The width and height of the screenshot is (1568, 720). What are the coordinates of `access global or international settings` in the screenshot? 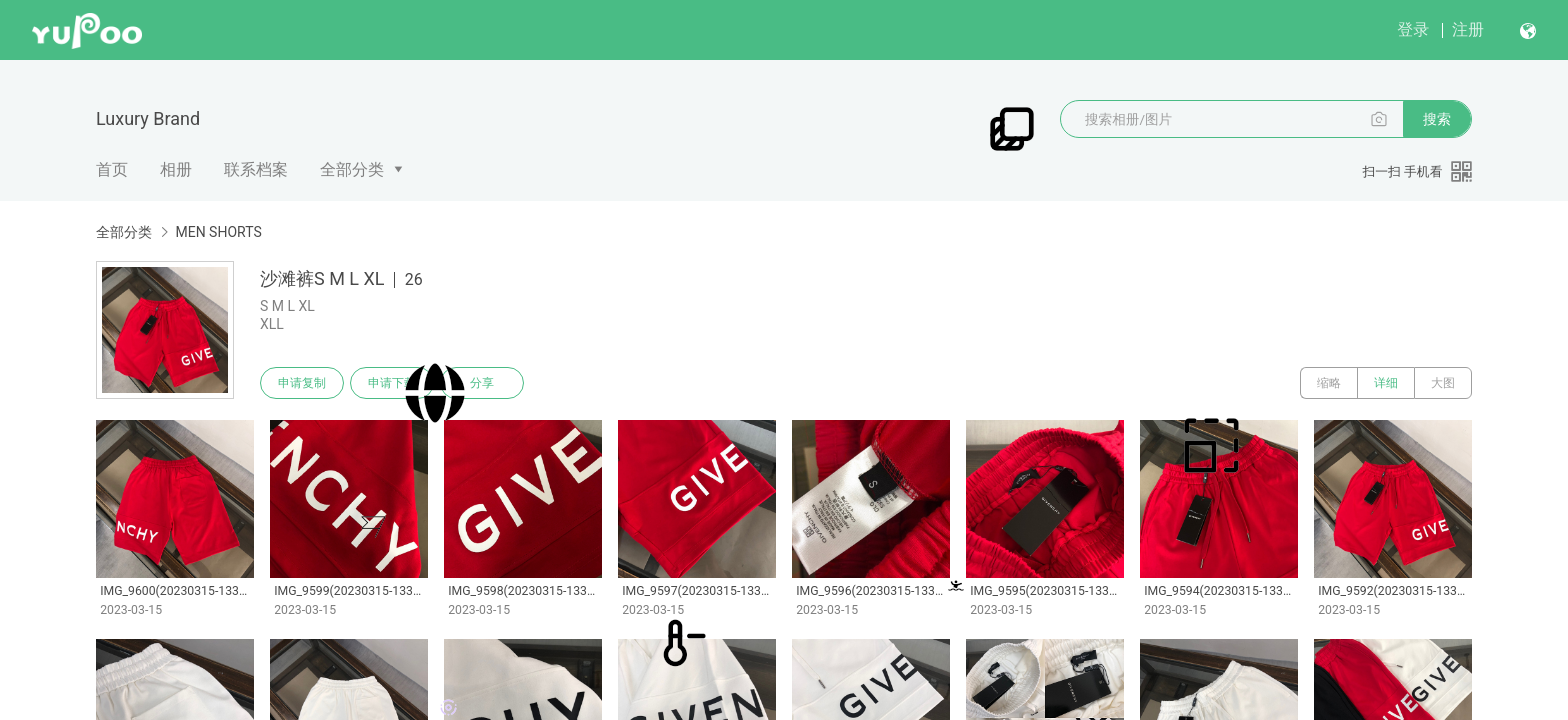 It's located at (435, 393).